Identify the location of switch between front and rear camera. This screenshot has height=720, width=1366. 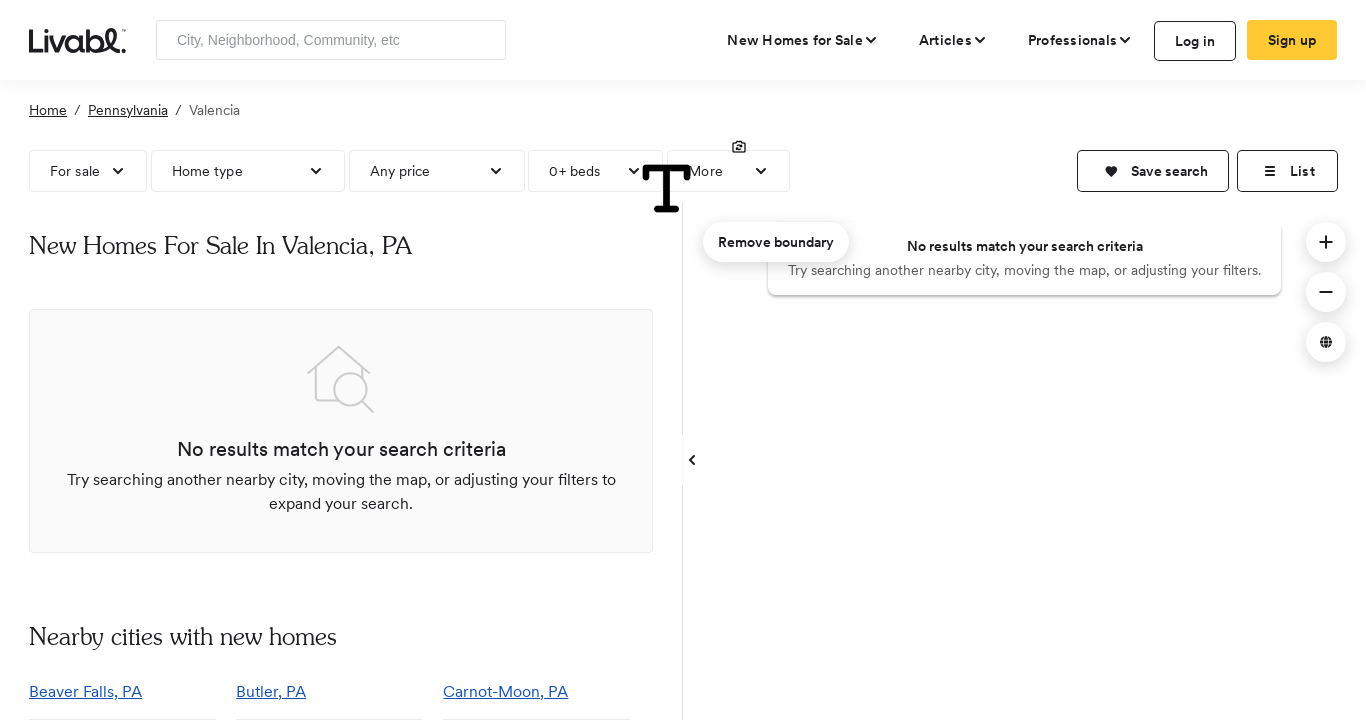
(739, 147).